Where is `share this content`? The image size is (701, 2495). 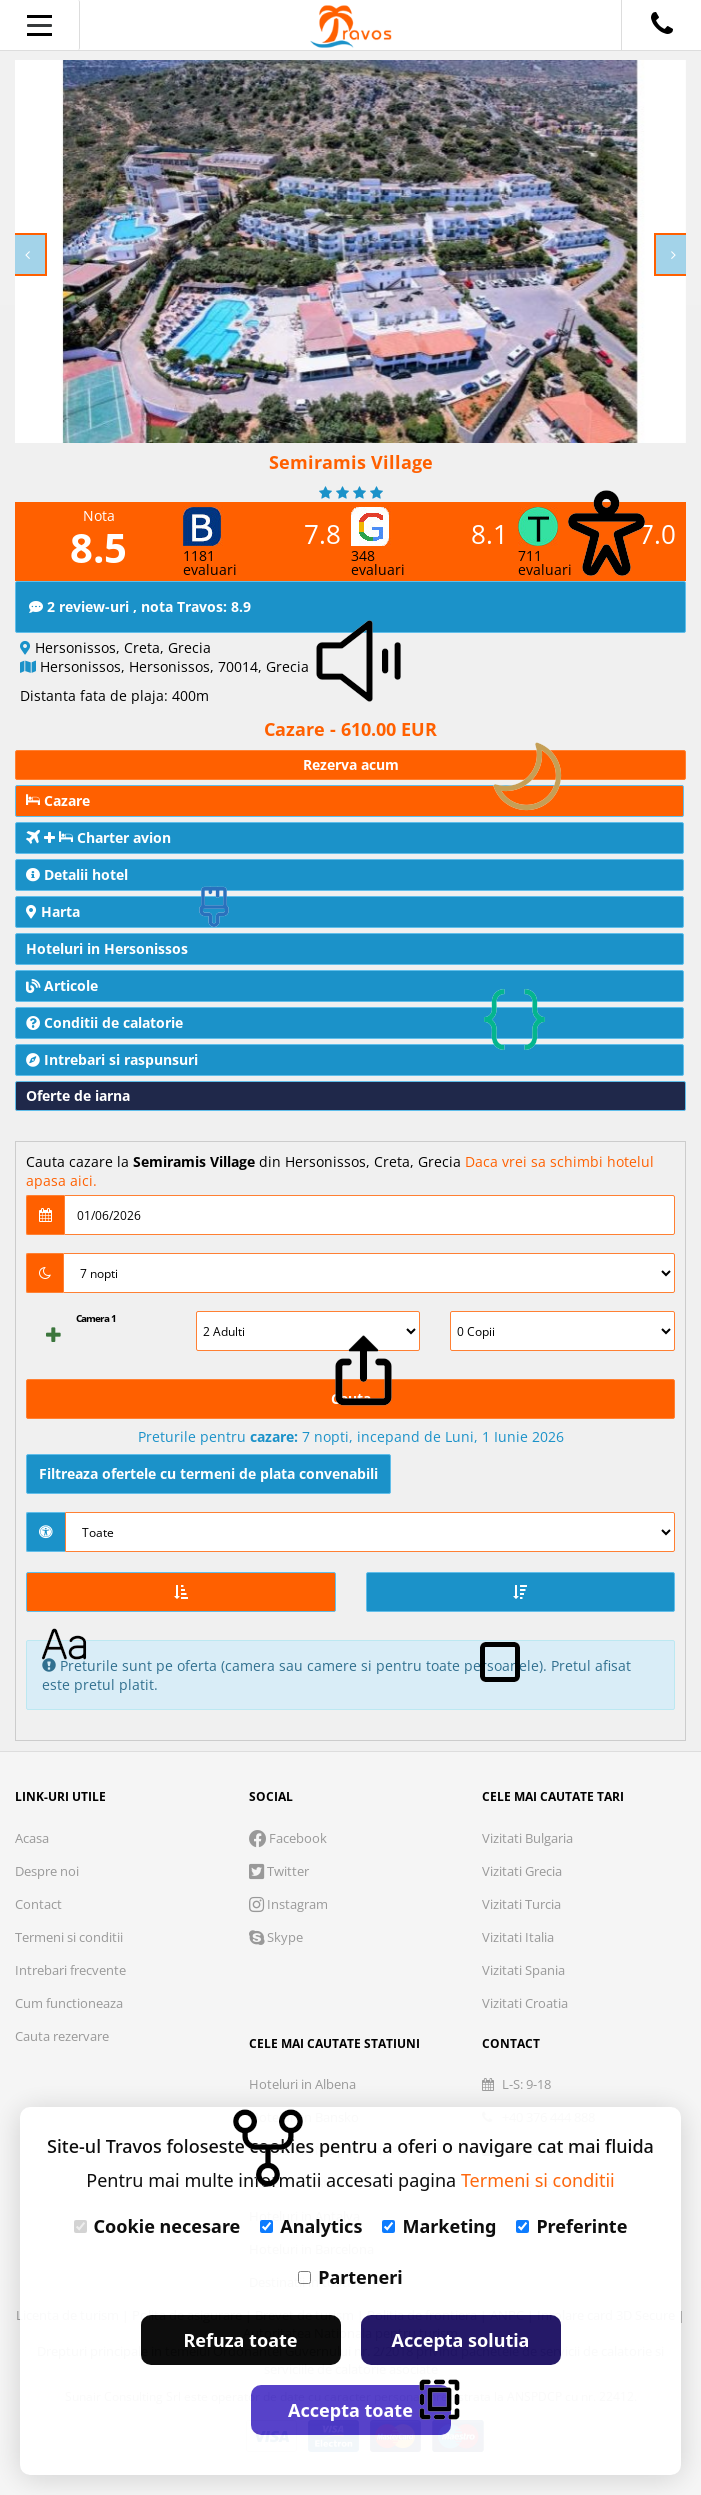 share this content is located at coordinates (363, 1372).